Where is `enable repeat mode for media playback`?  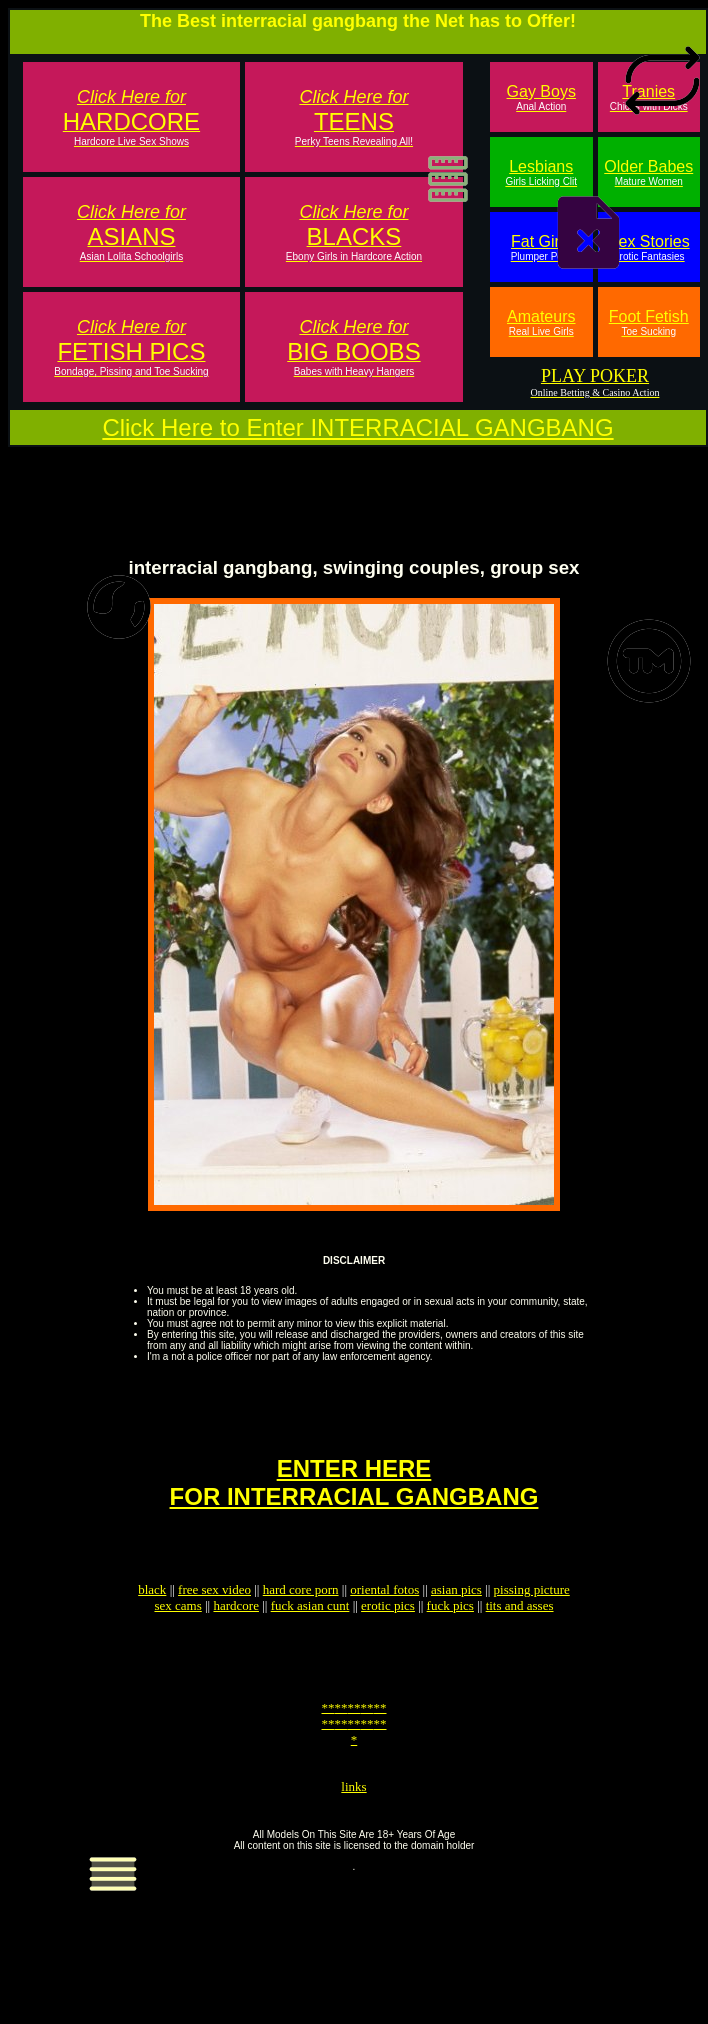 enable repeat mode for media playback is located at coordinates (662, 80).